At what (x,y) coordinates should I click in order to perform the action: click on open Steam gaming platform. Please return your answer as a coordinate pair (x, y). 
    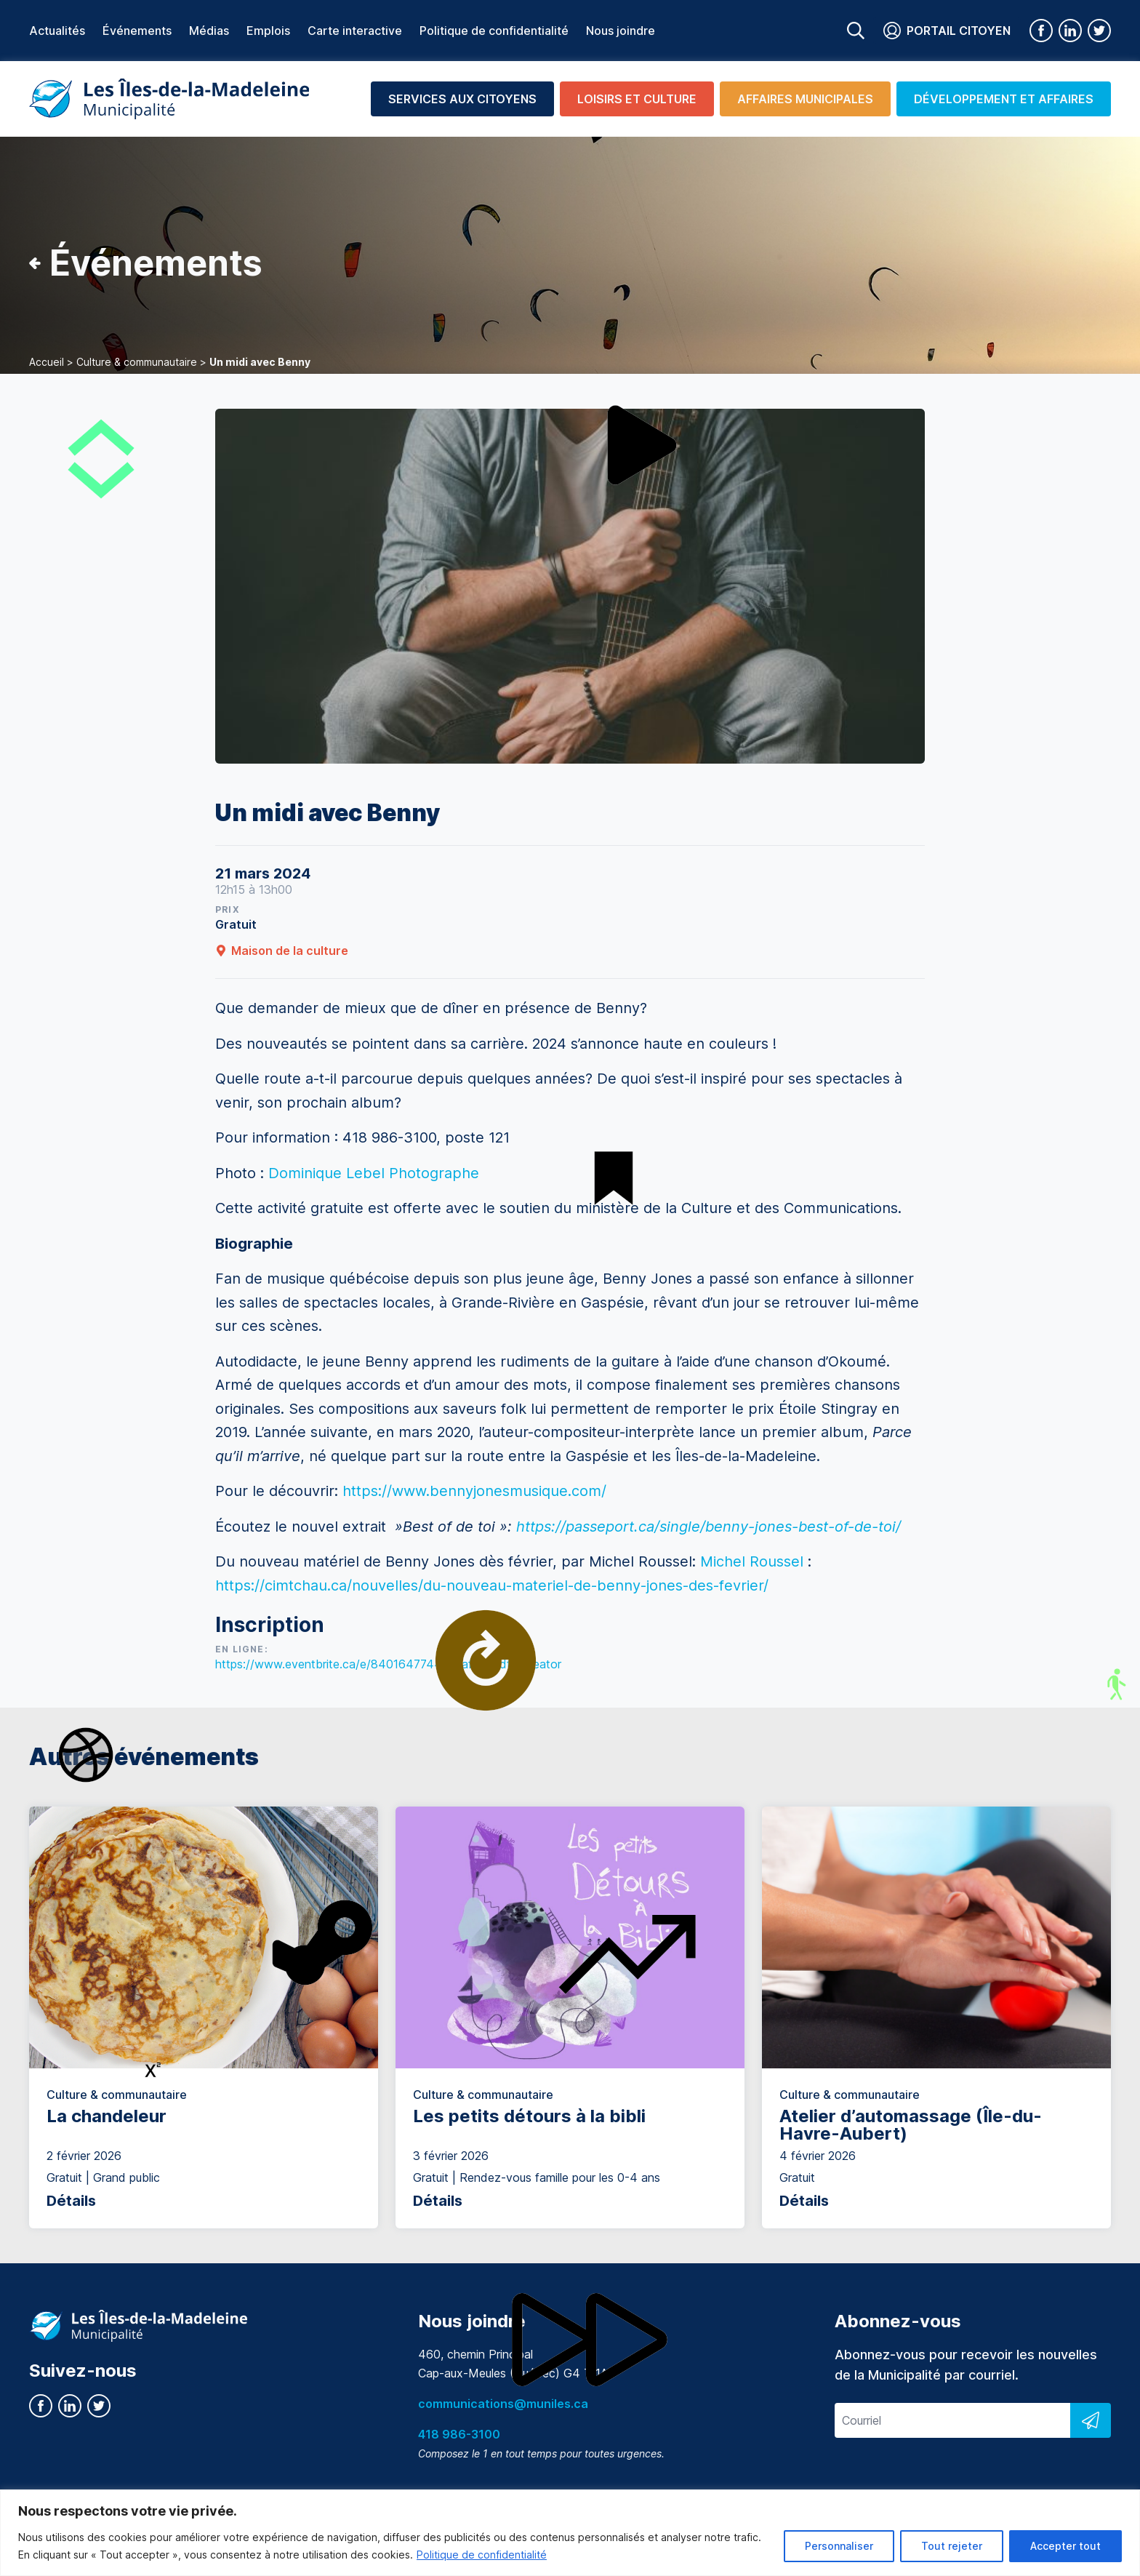
    Looking at the image, I should click on (322, 1940).